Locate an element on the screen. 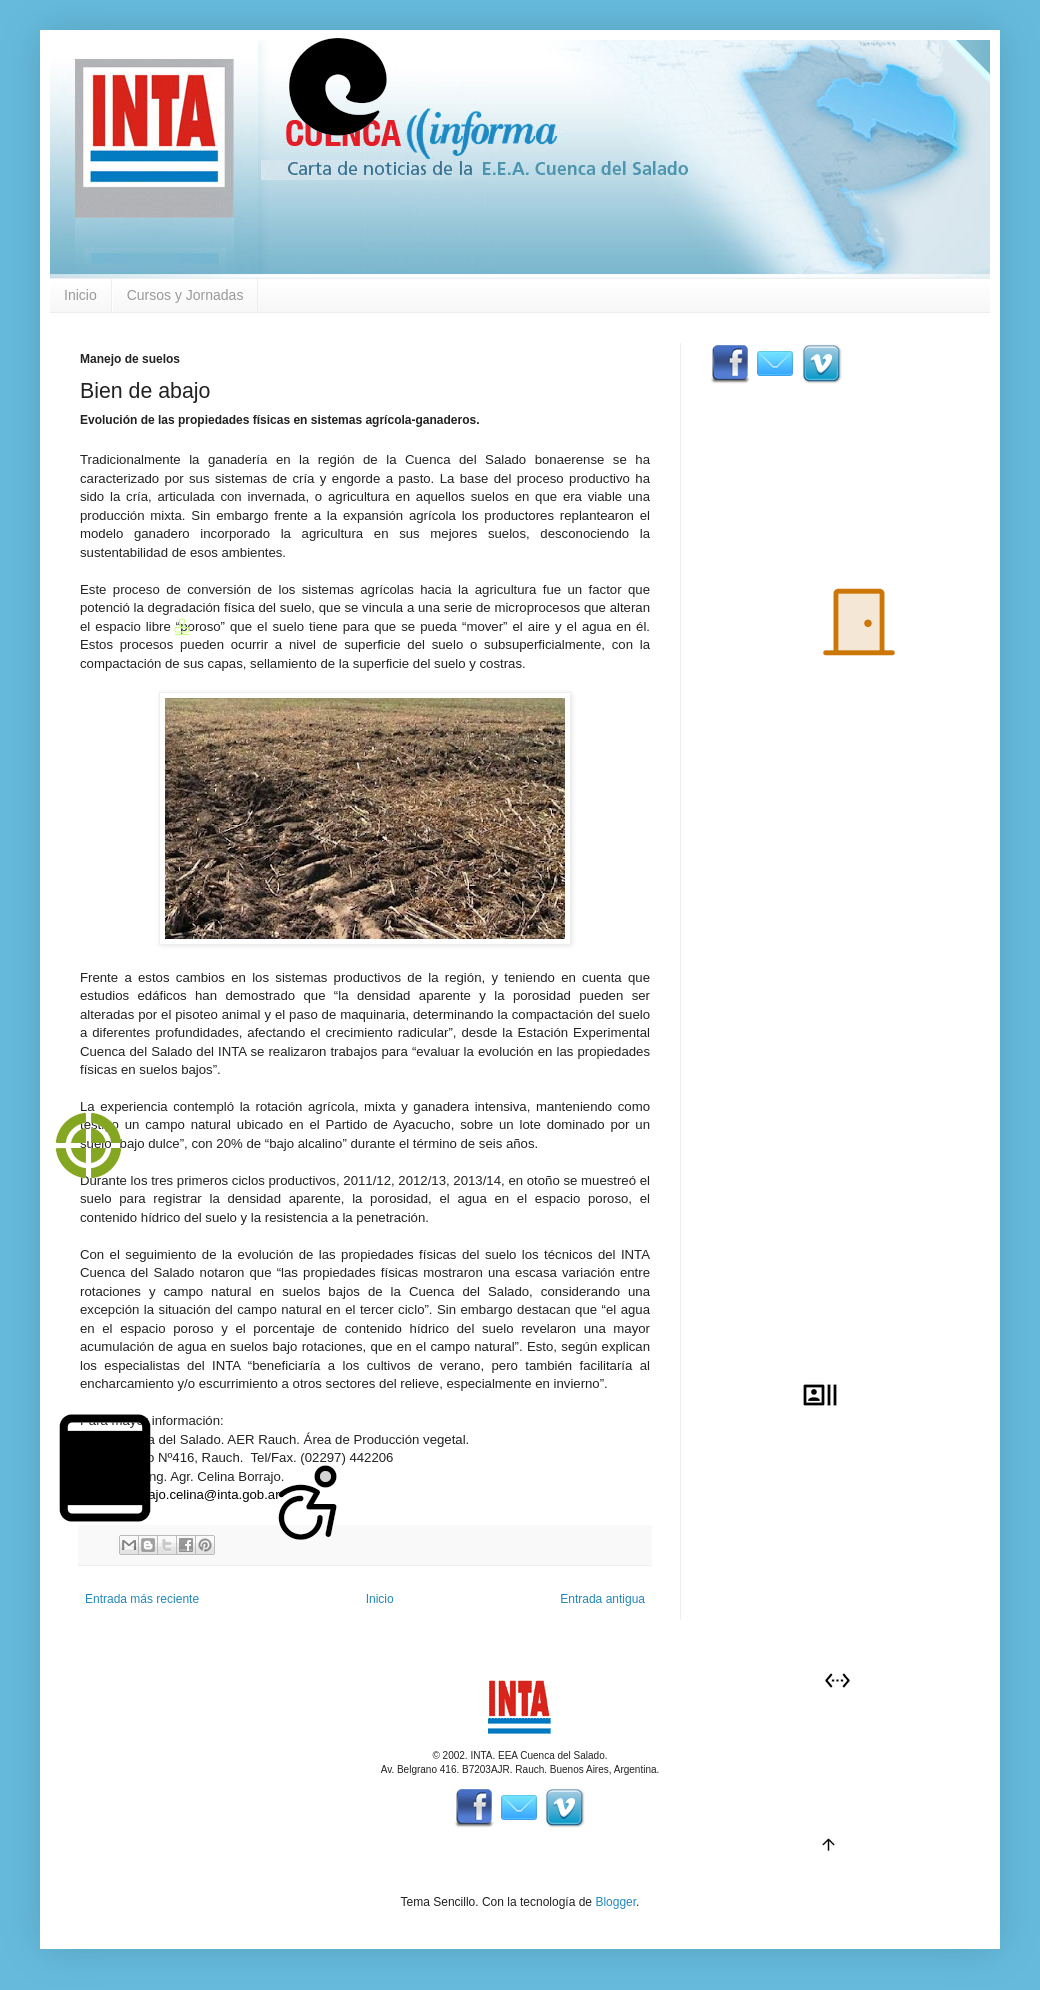 The image size is (1040, 1990). exit or log out of the application is located at coordinates (859, 622).